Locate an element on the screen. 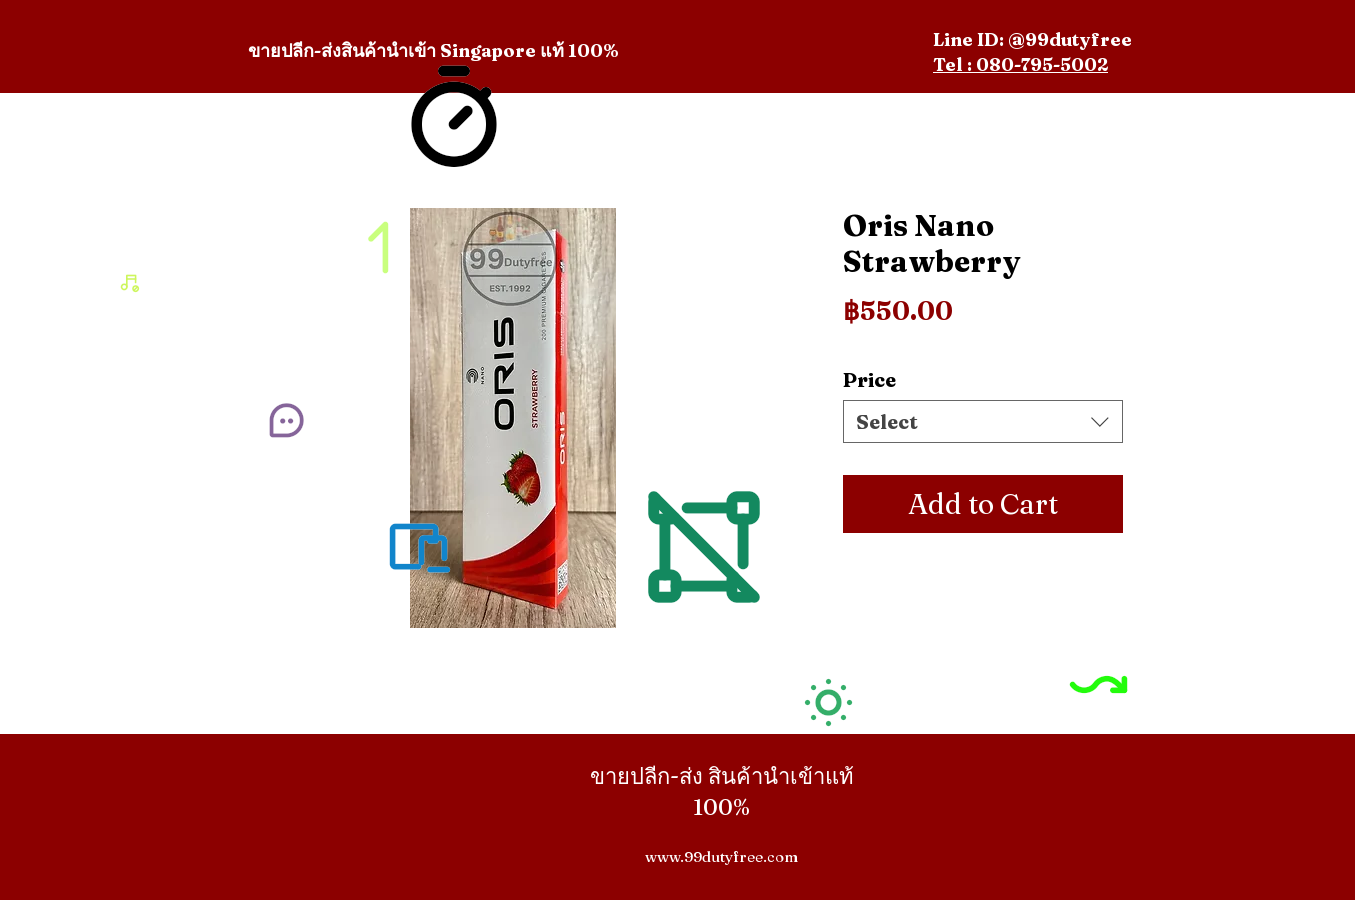  adjust screen brightness to low setting is located at coordinates (828, 702).